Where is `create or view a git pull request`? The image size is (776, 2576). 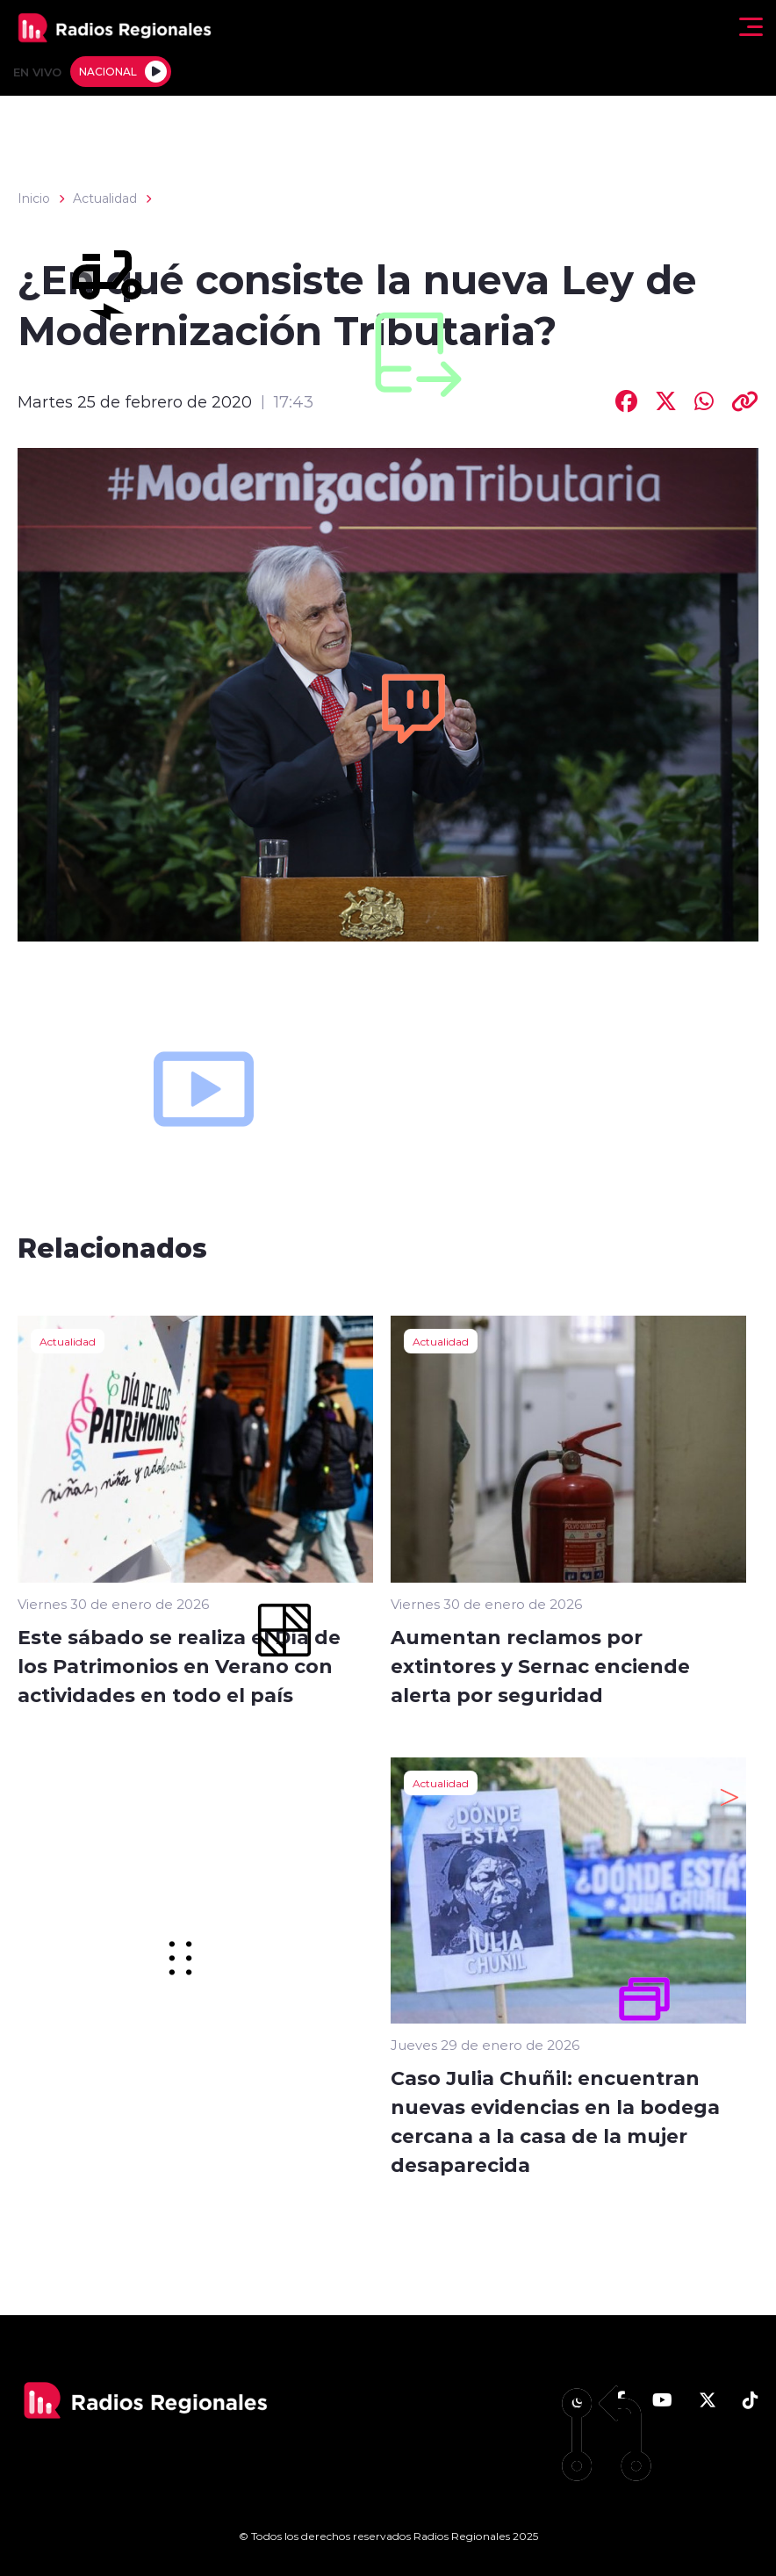
create or view a git pull request is located at coordinates (605, 2435).